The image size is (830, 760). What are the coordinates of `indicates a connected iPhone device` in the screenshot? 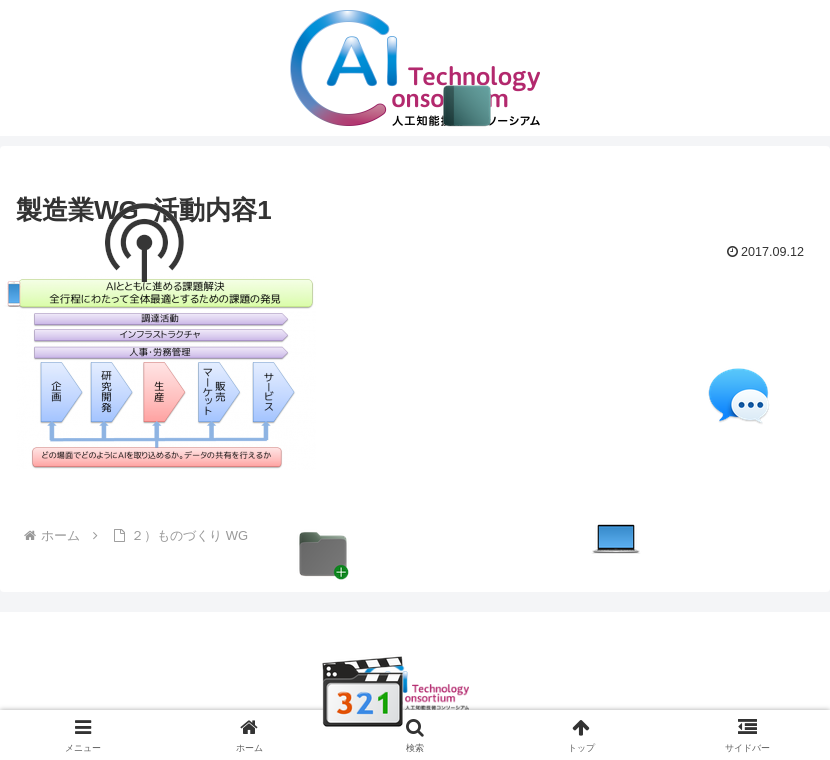 It's located at (14, 294).